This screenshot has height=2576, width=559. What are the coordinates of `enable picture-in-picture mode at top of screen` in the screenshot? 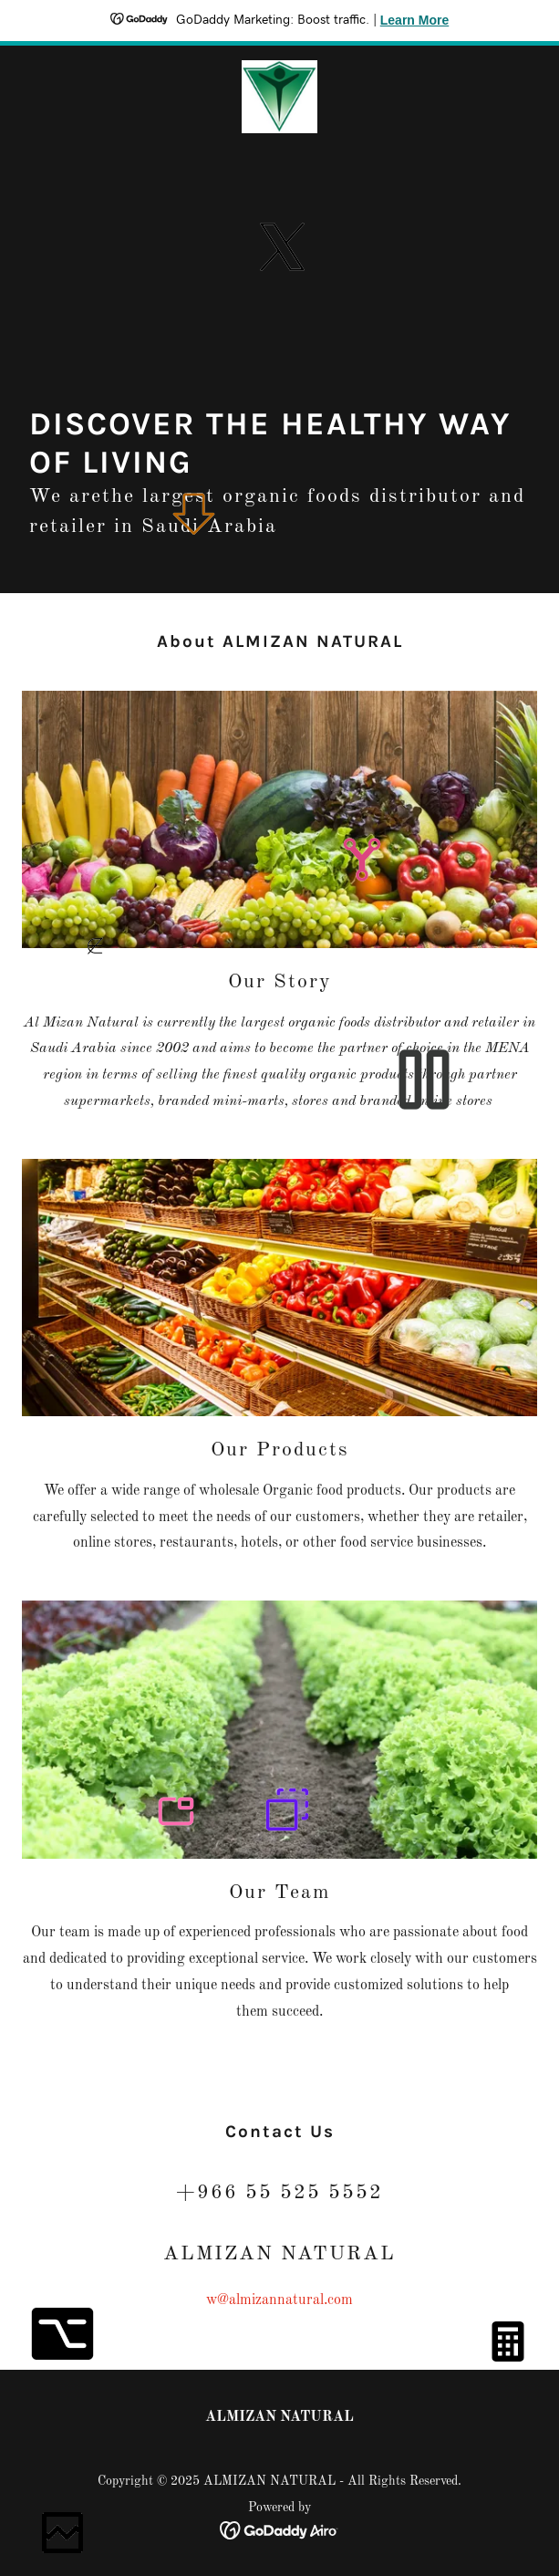 It's located at (176, 1811).